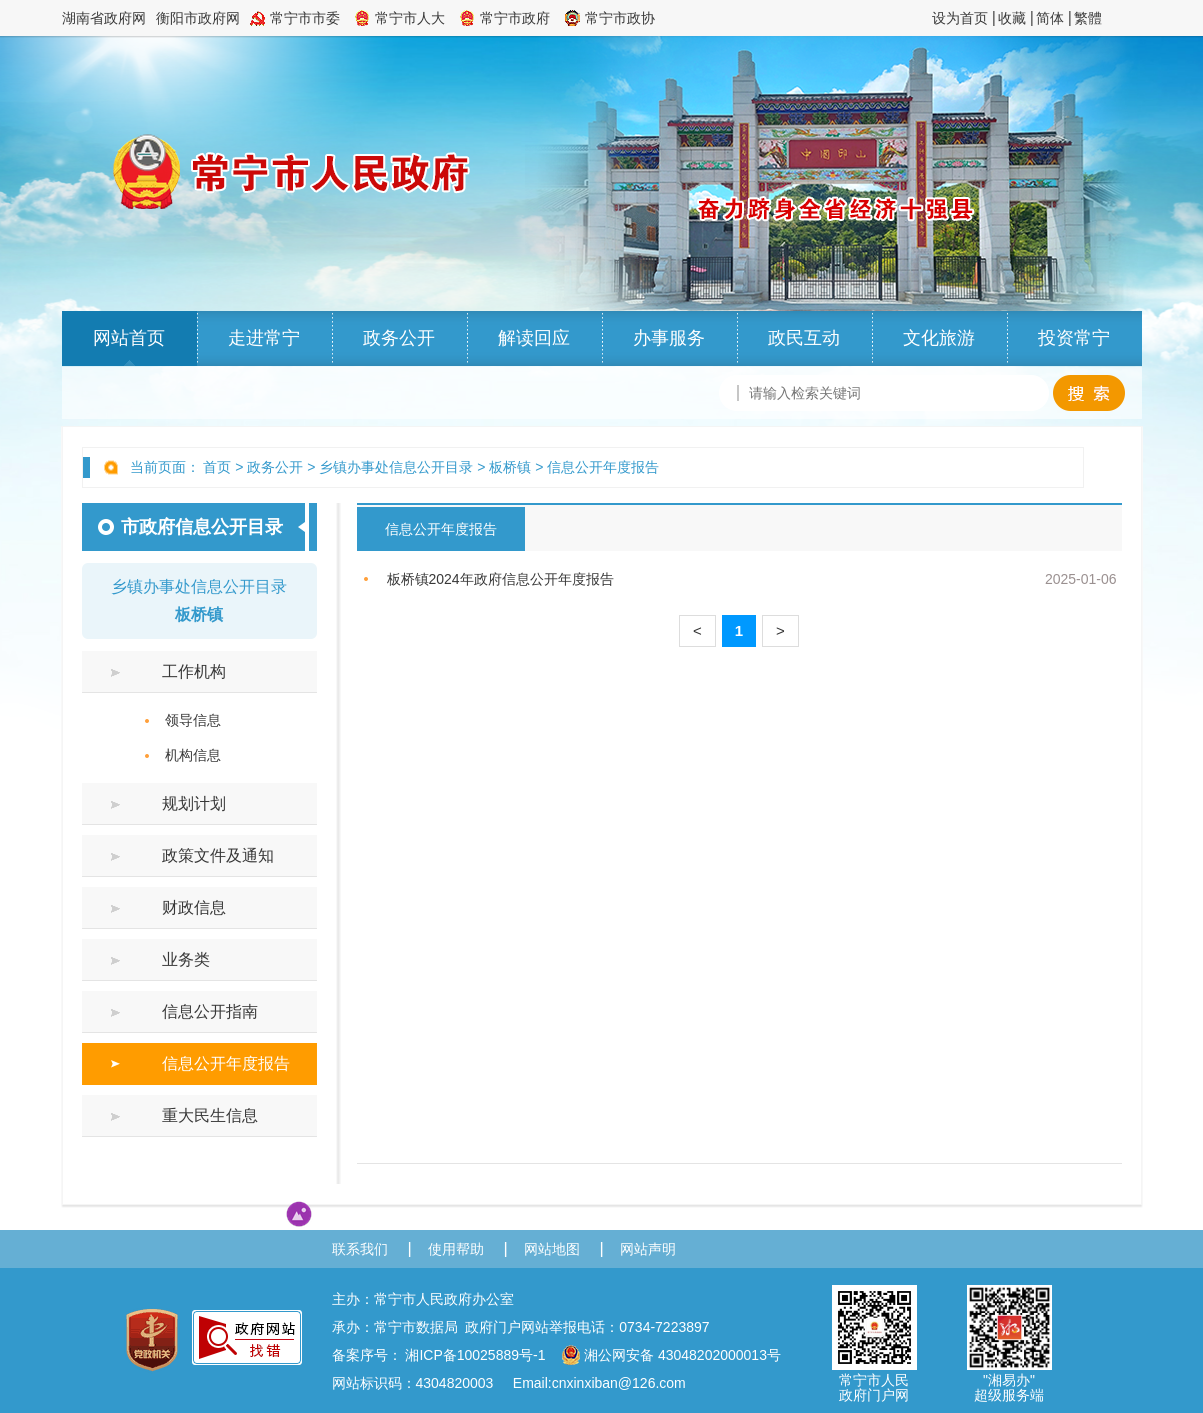 The height and width of the screenshot is (1413, 1203). I want to click on indicates a photo or image file, so click(299, 1214).